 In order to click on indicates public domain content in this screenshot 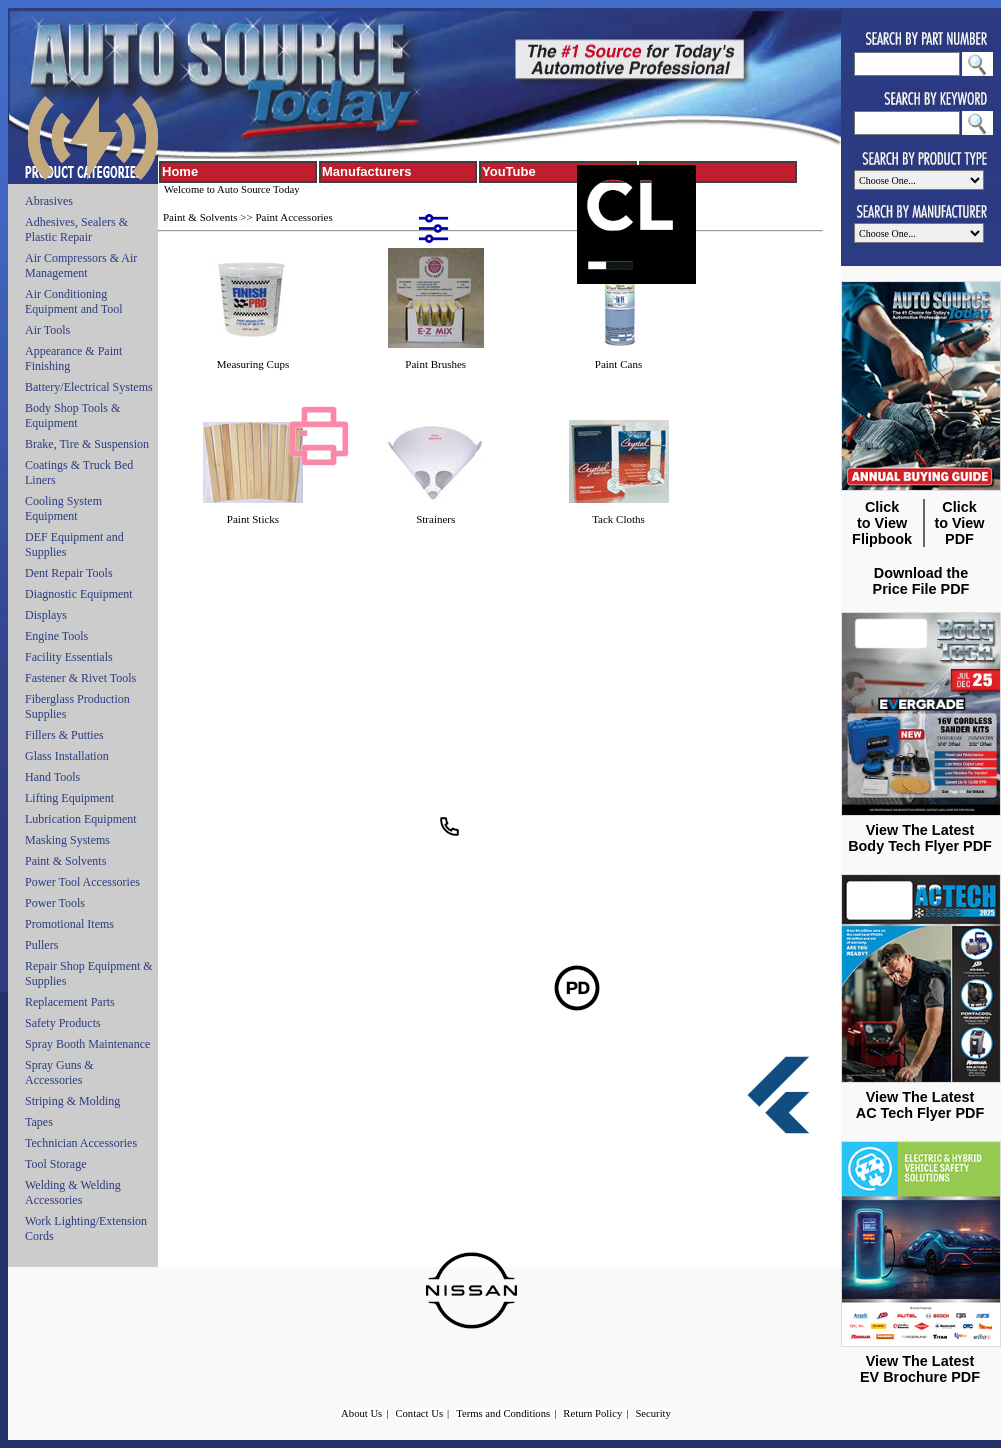, I will do `click(577, 988)`.